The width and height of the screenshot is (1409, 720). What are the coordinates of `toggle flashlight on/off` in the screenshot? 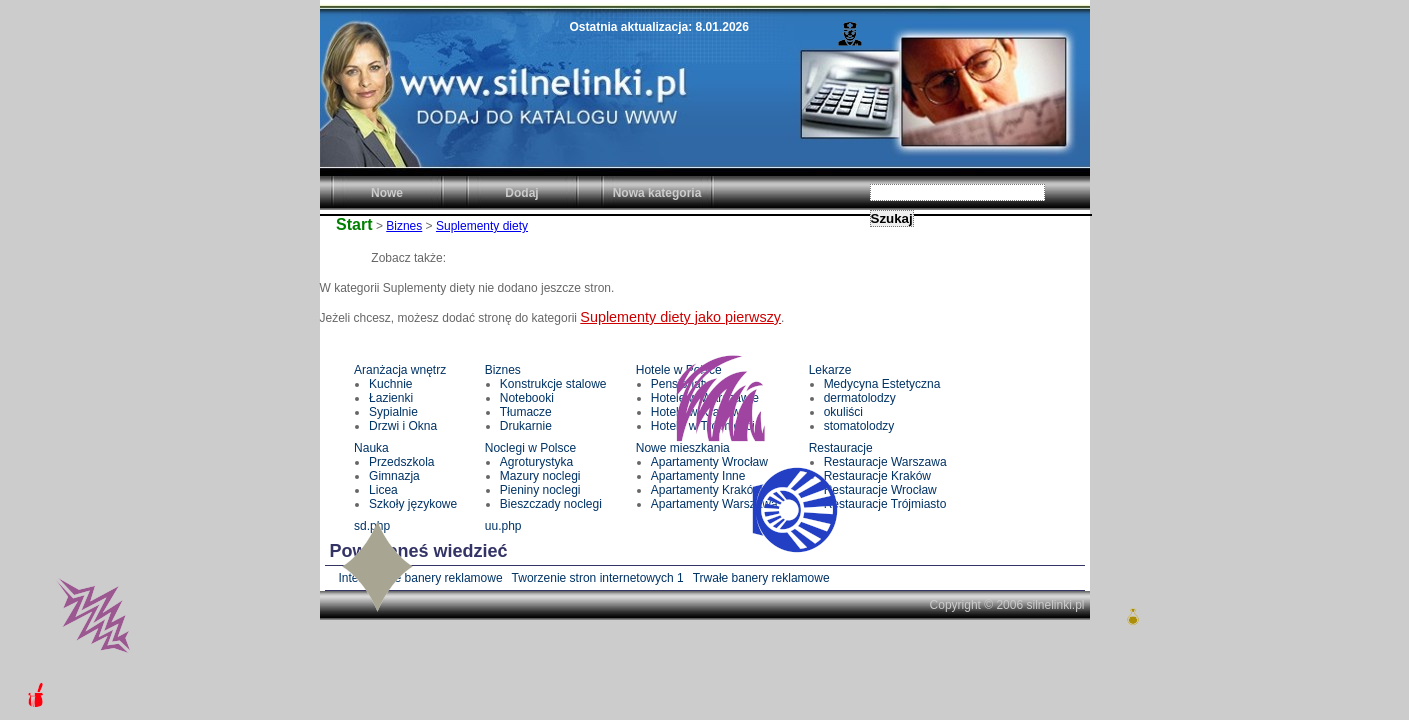 It's located at (795, 510).